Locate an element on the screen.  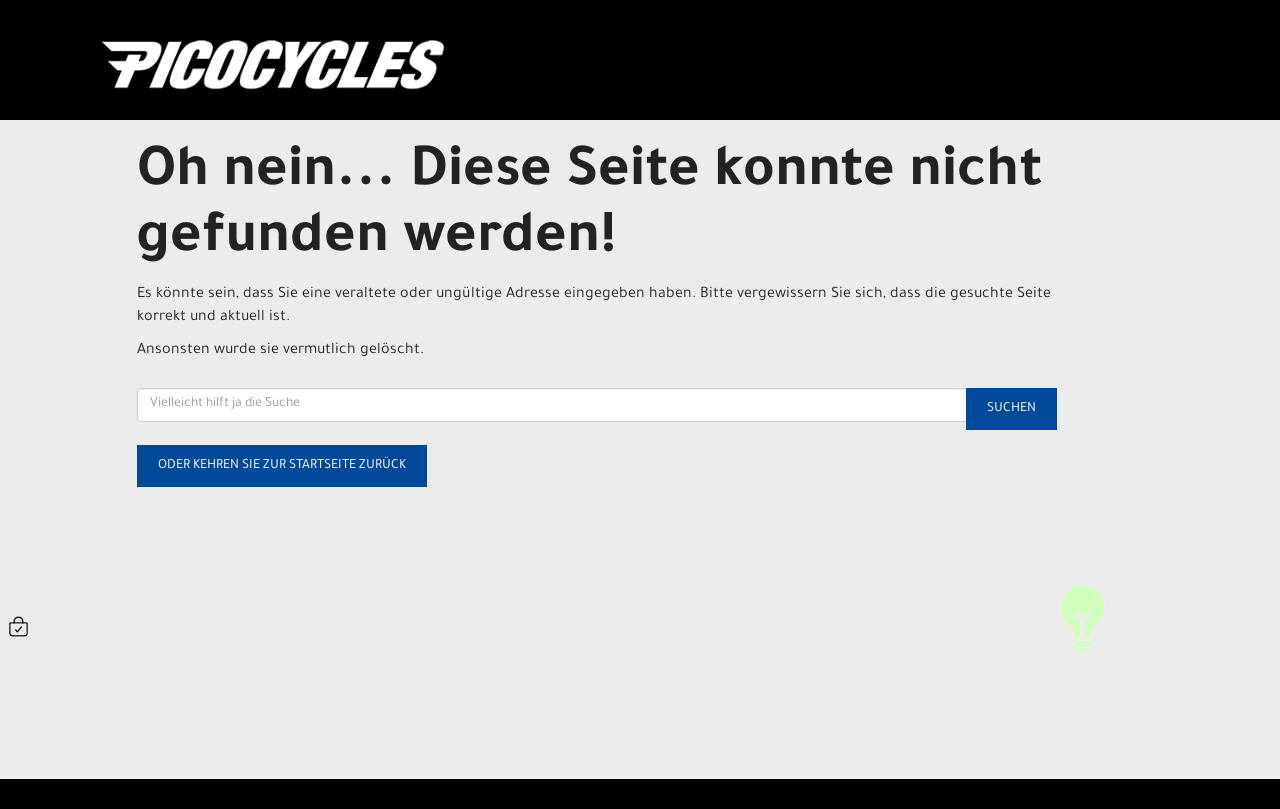
access tips or suggestions is located at coordinates (1082, 618).